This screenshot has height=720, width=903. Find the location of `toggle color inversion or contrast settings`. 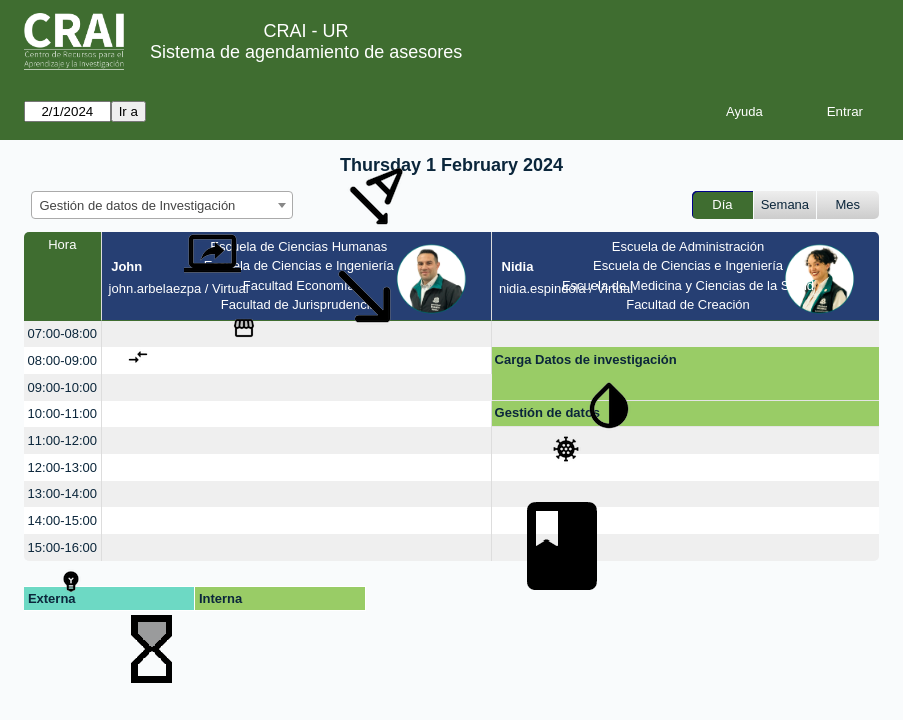

toggle color inversion or contrast settings is located at coordinates (609, 405).